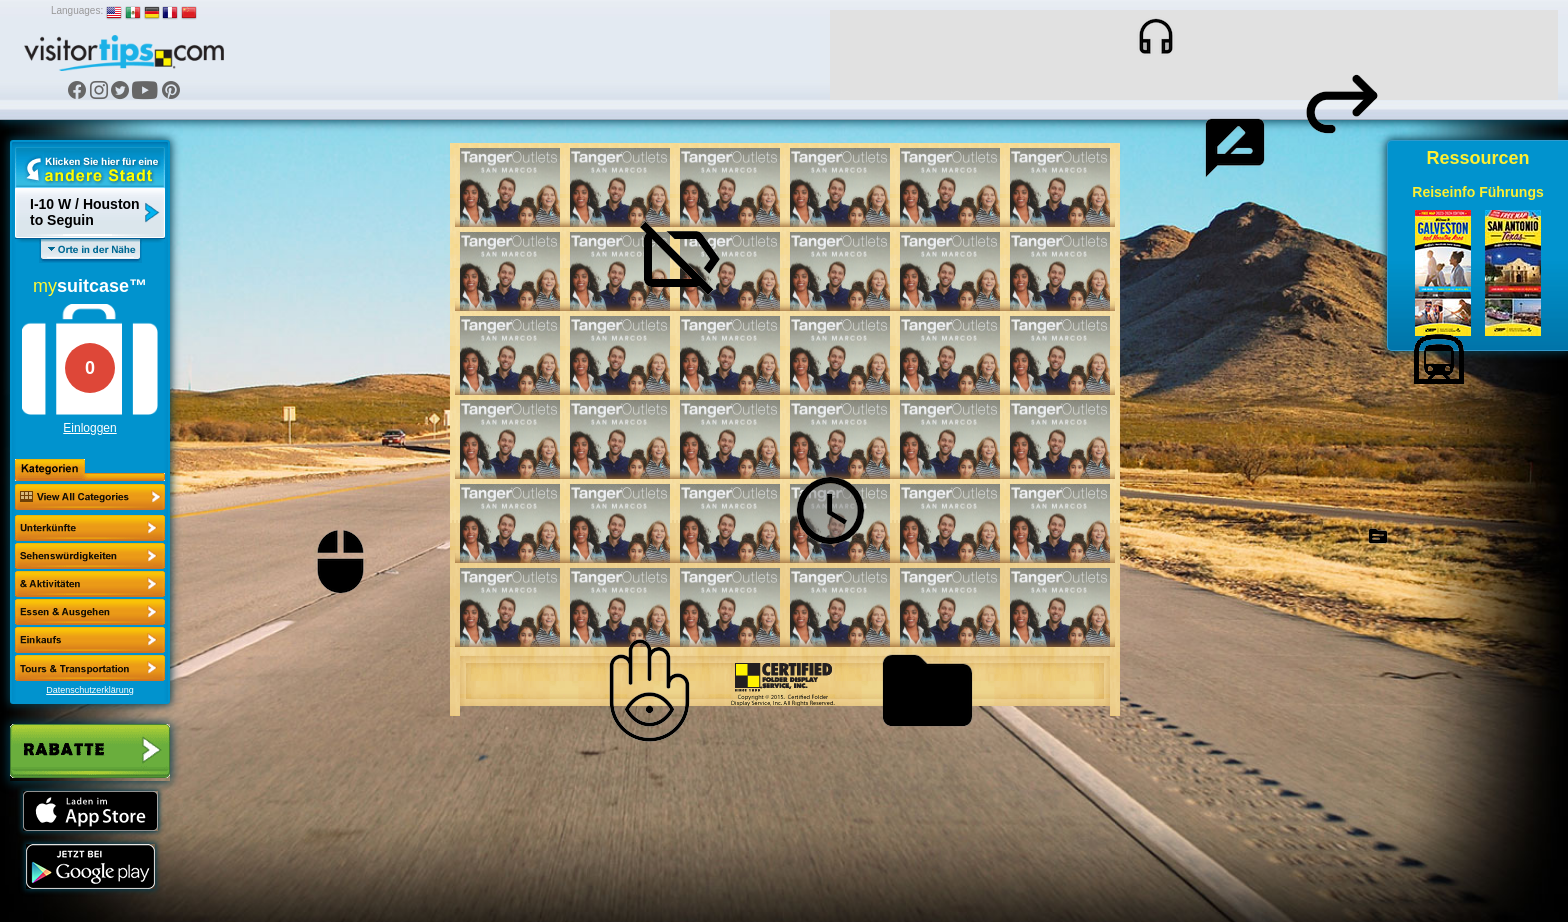  I want to click on save item to watch later, so click(830, 510).